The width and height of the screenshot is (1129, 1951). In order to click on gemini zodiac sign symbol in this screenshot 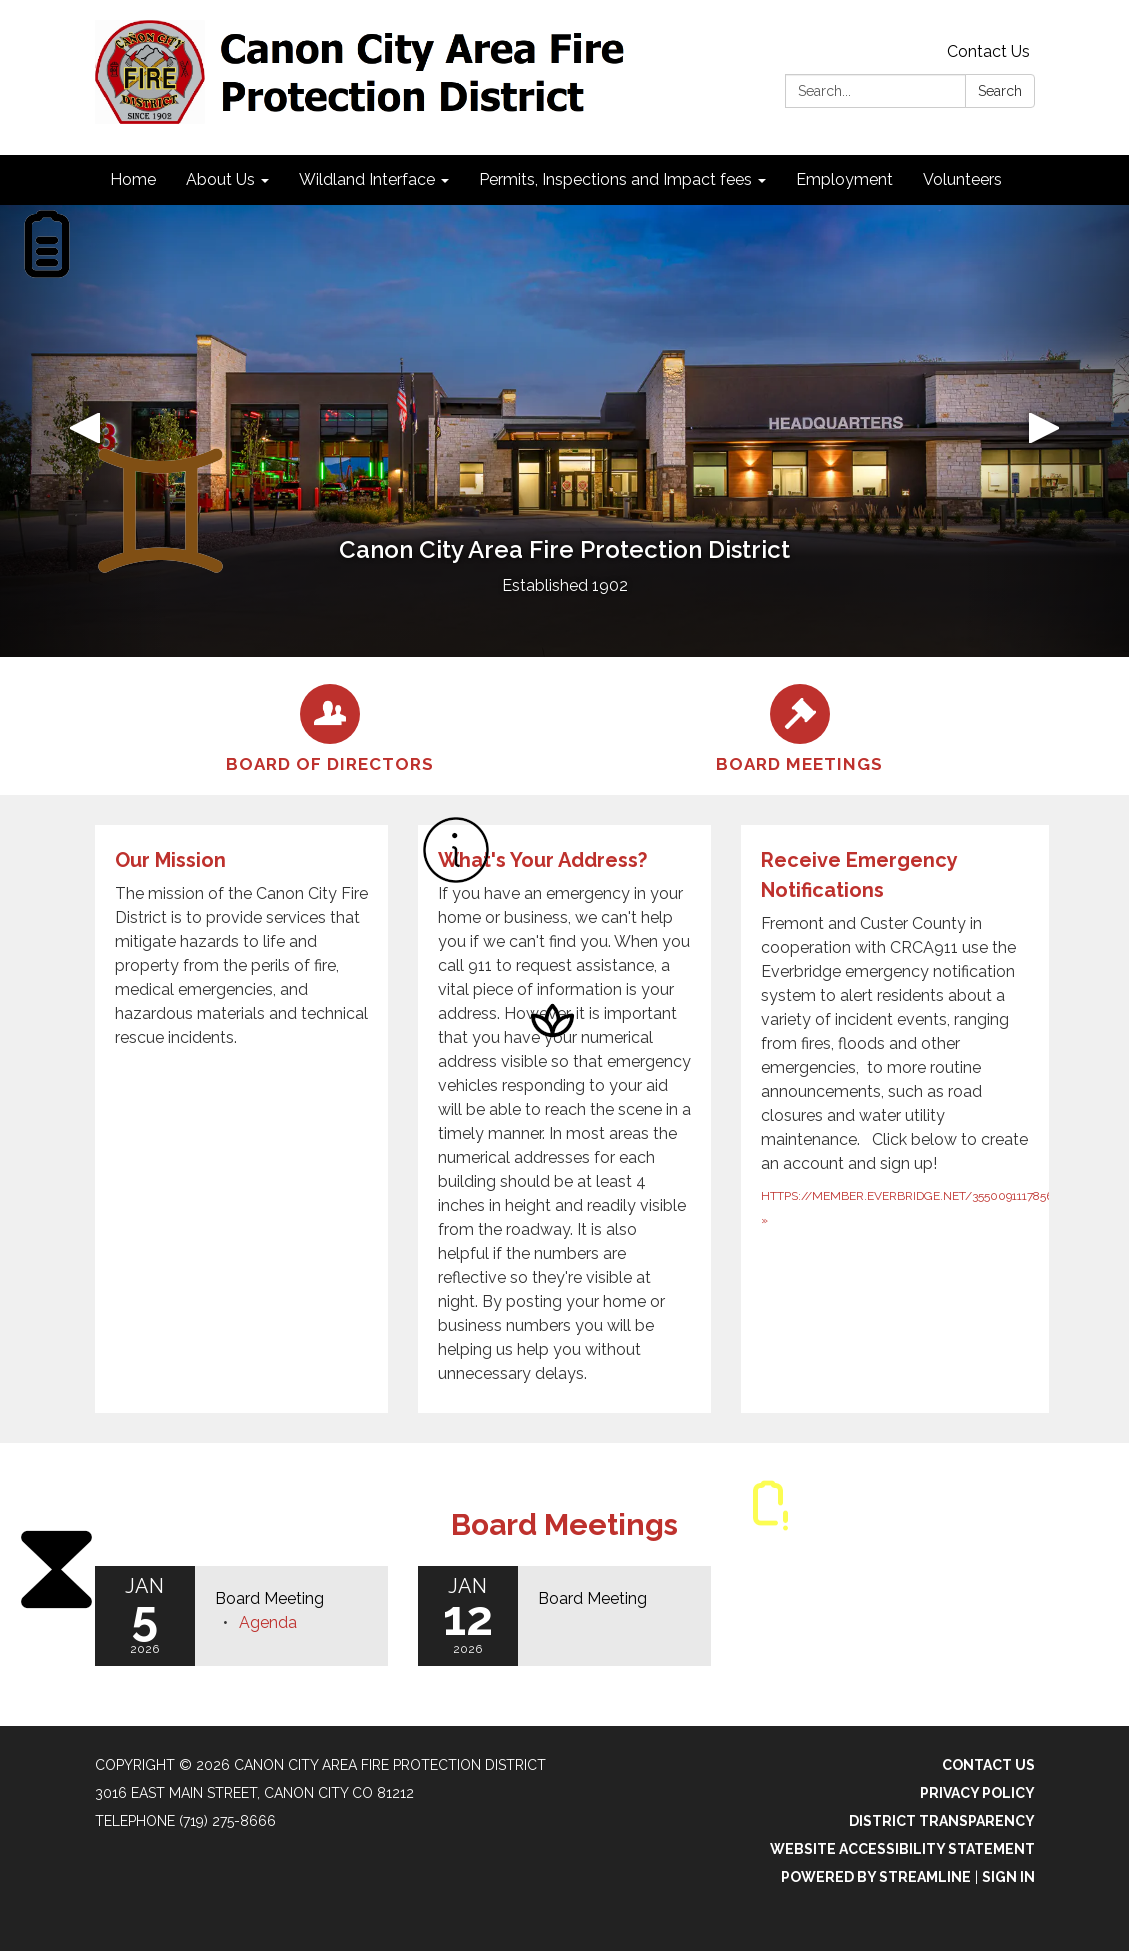, I will do `click(160, 510)`.